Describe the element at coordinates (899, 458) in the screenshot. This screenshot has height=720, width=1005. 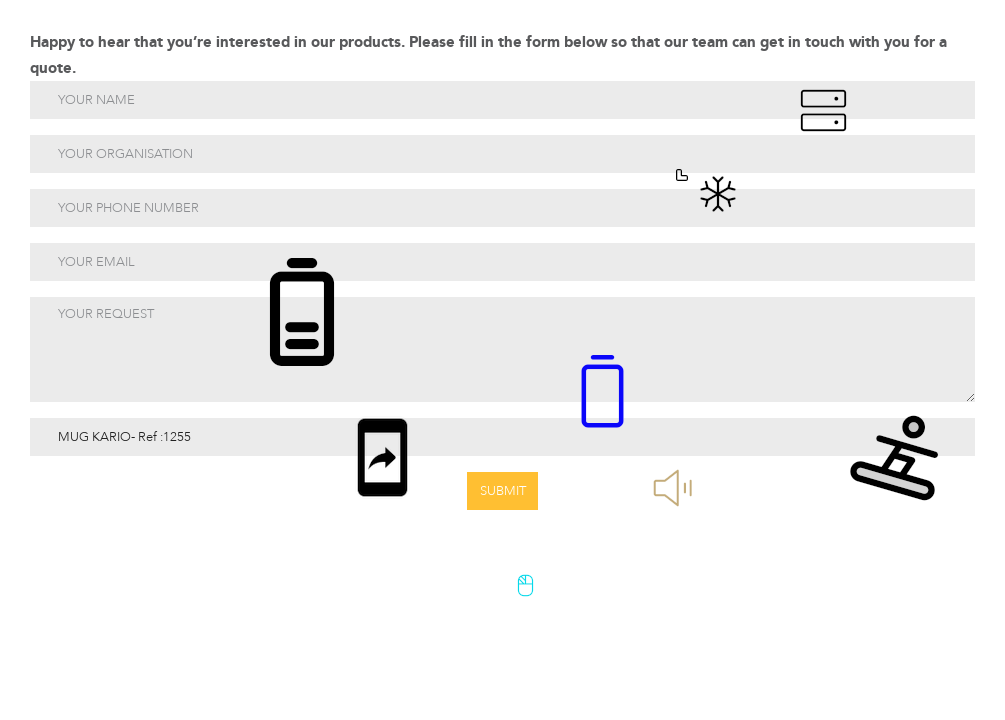
I see `access snowboarding or winter sports content` at that location.